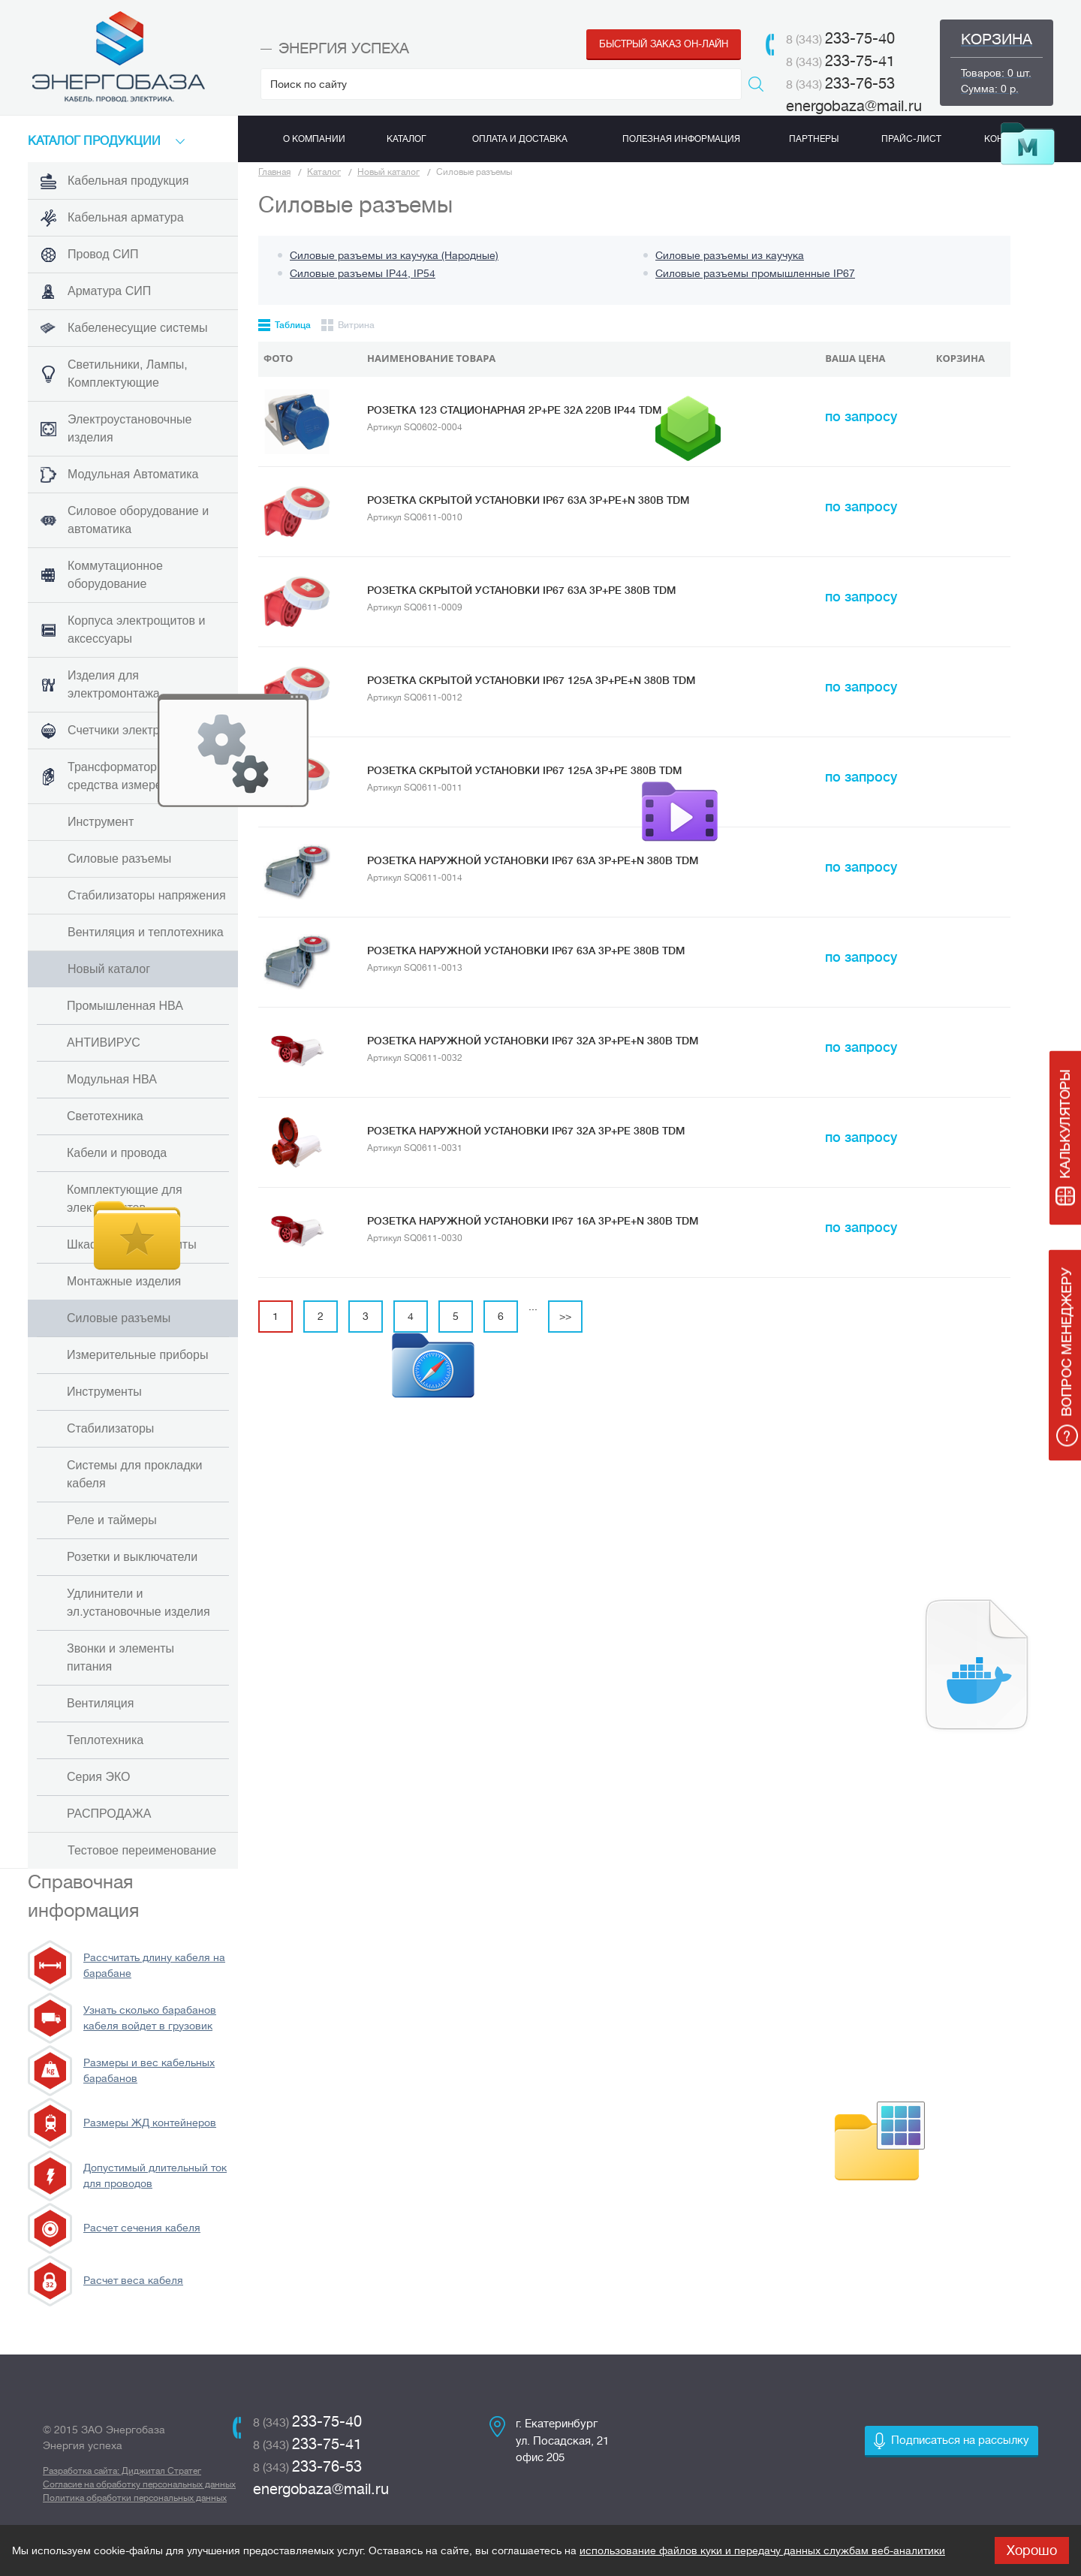  I want to click on open folder containing safari browser files, so click(432, 1367).